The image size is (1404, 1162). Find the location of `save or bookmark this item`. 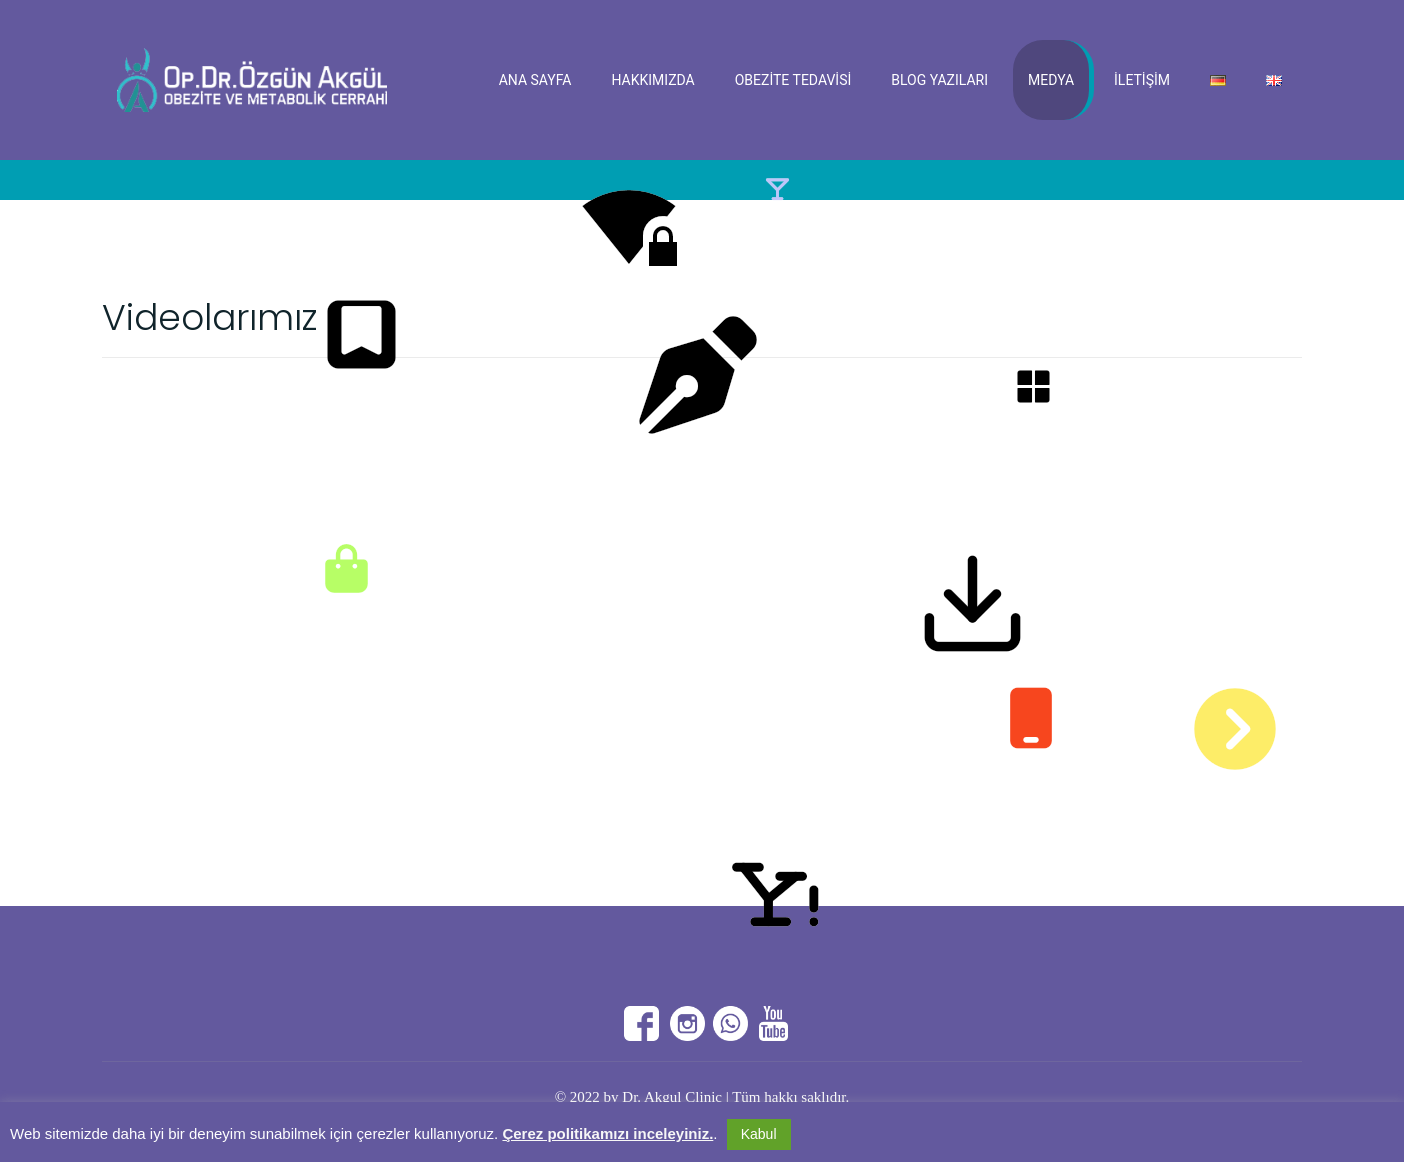

save or bookmark this item is located at coordinates (361, 334).